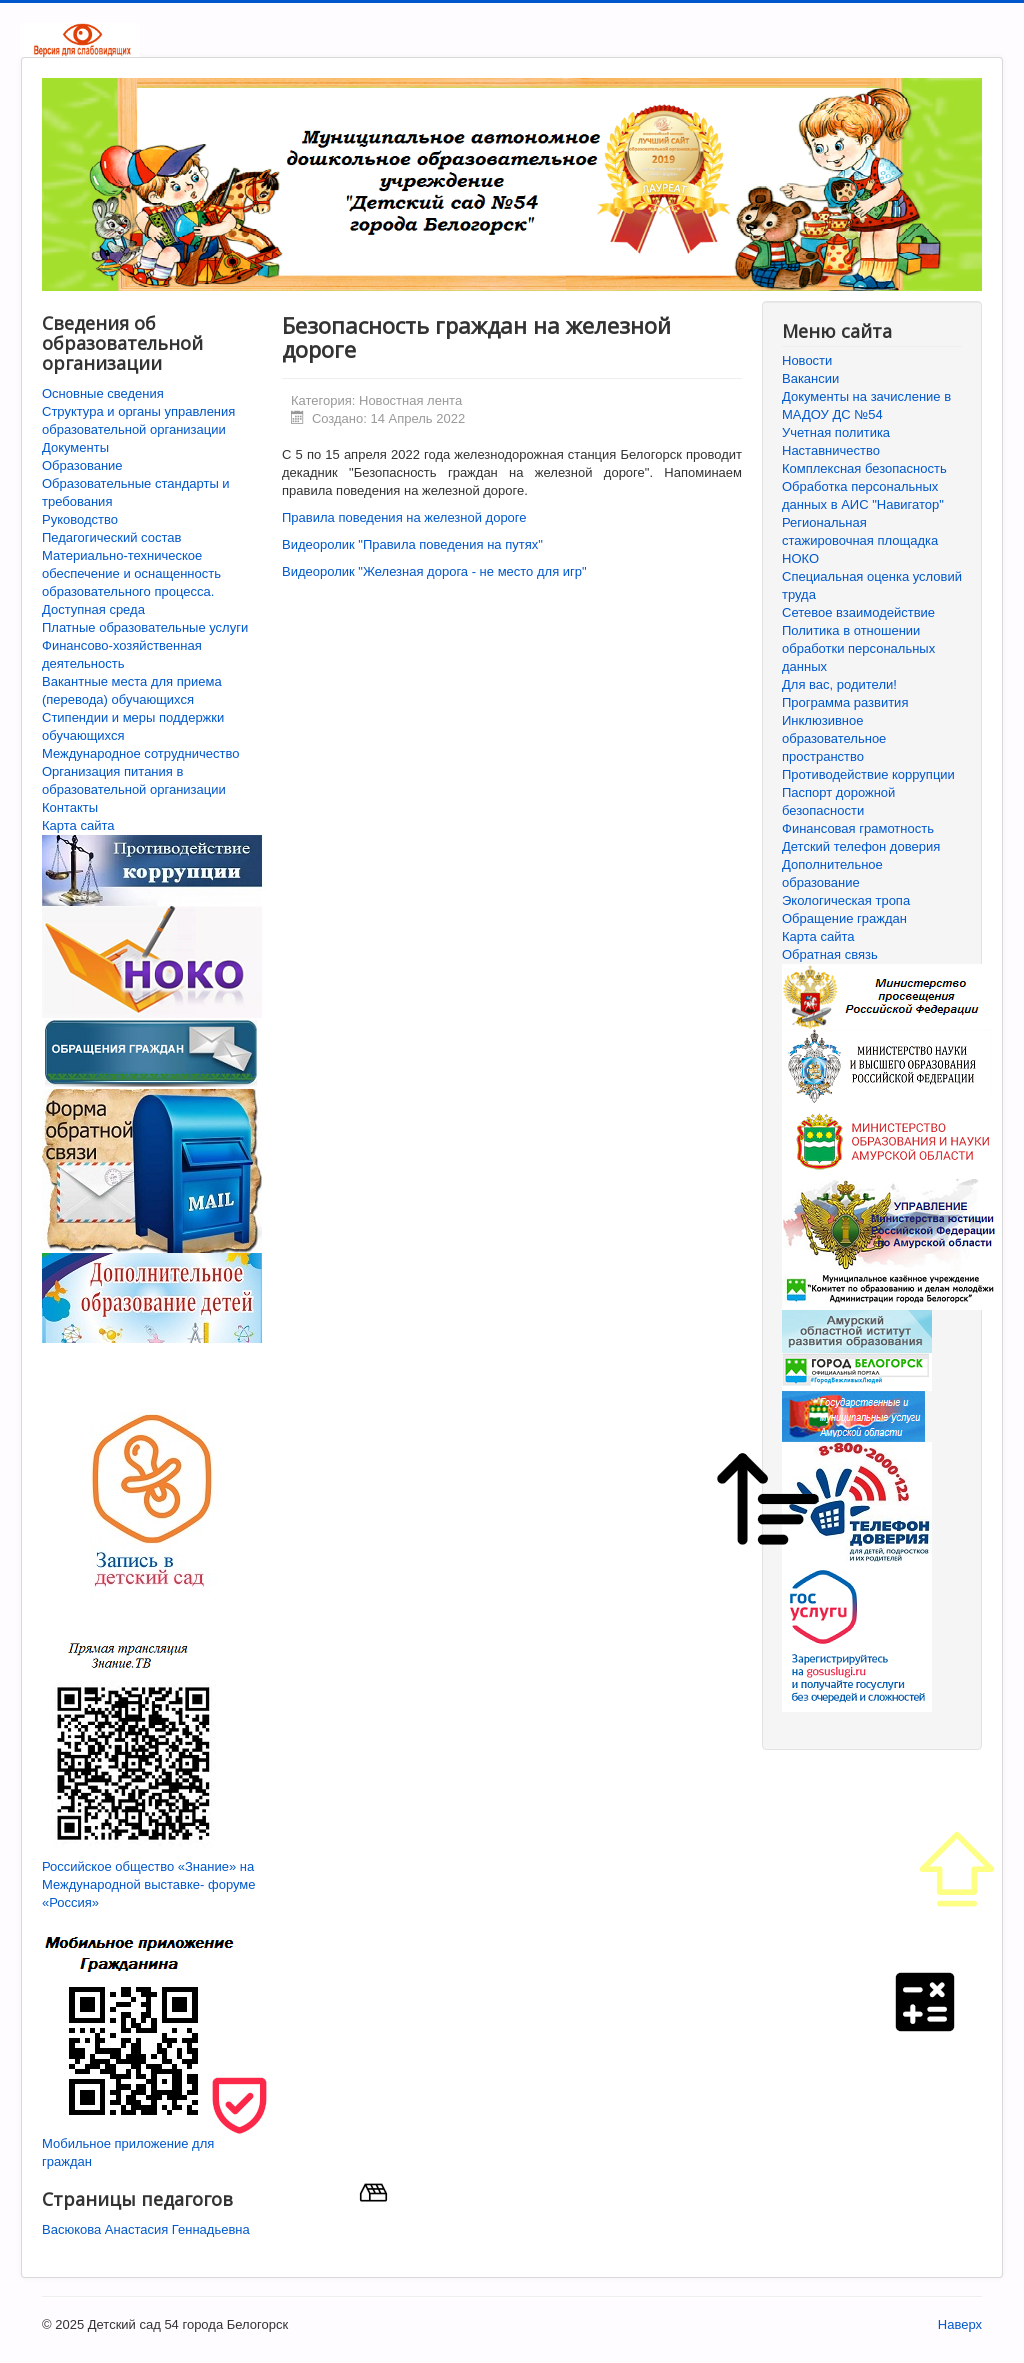 This screenshot has width=1024, height=2363. Describe the element at coordinates (957, 1872) in the screenshot. I see `upload a file or document` at that location.